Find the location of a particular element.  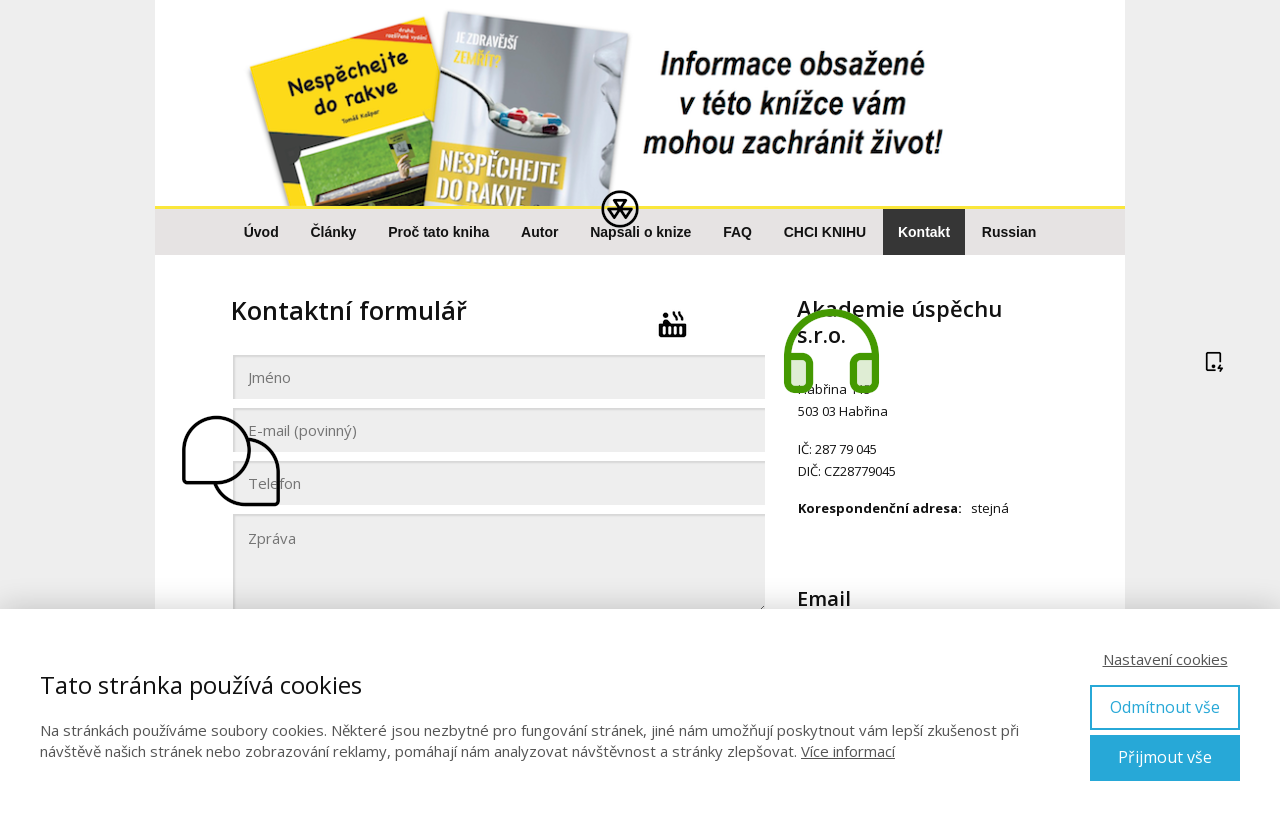

fallout shelter or nuclear safety indicator is located at coordinates (620, 209).